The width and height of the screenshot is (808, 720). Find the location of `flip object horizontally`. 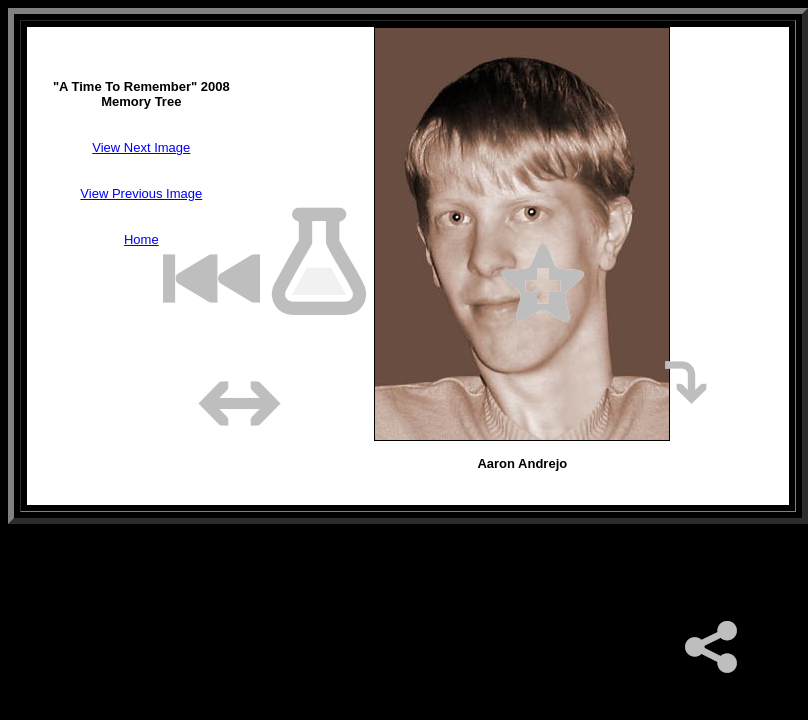

flip object horizontally is located at coordinates (239, 403).